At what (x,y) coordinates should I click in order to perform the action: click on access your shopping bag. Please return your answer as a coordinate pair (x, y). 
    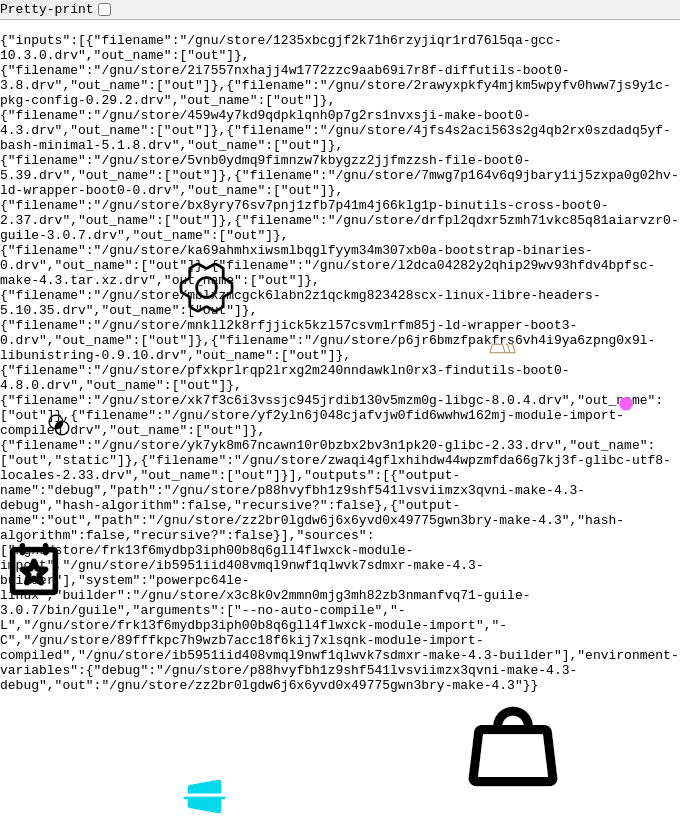
    Looking at the image, I should click on (513, 751).